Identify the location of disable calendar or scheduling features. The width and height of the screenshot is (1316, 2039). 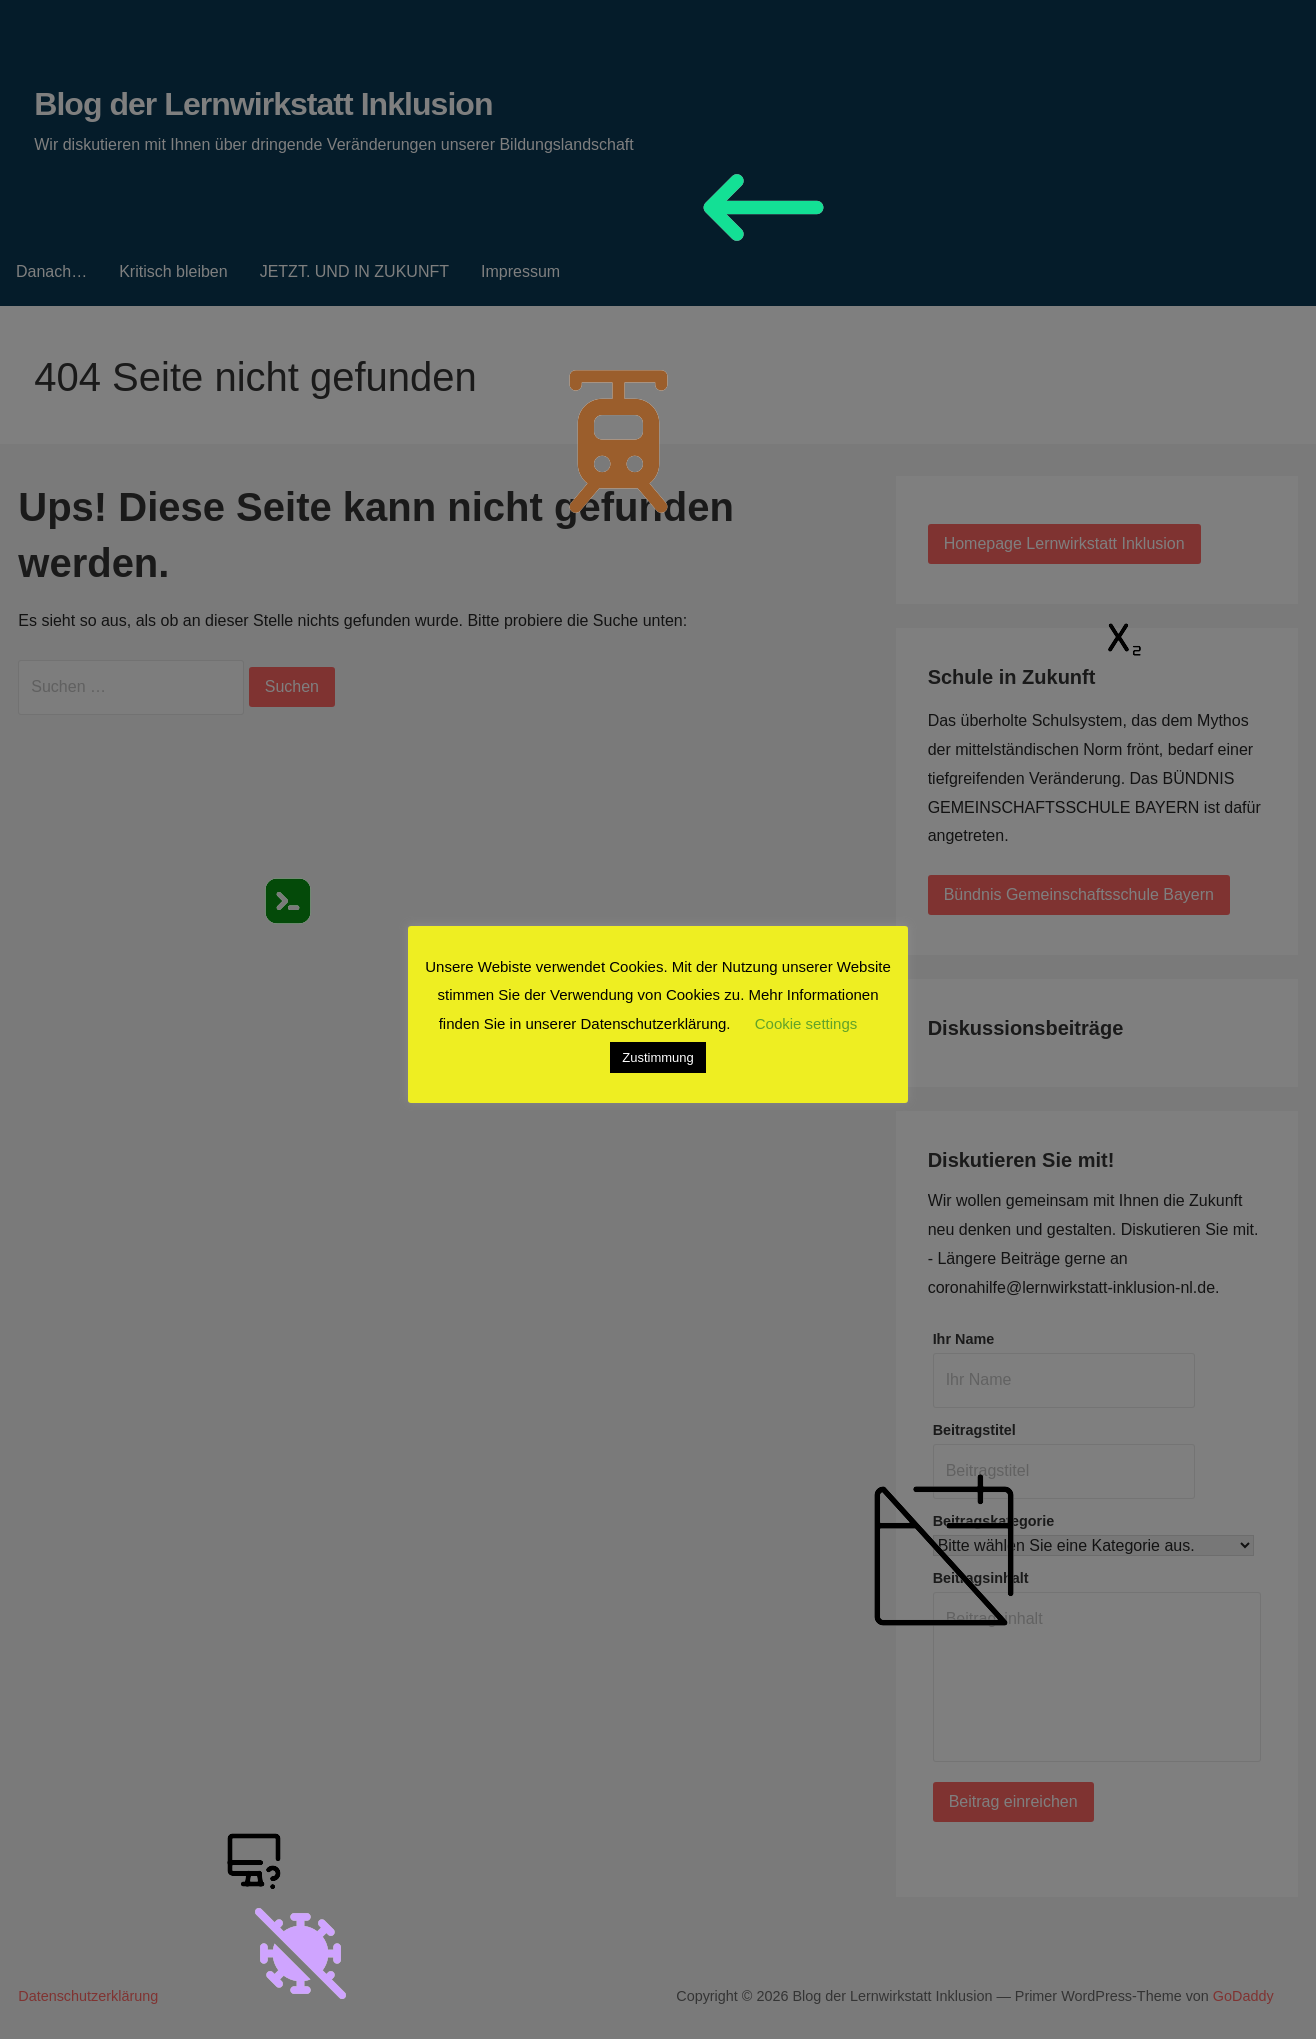
(944, 1556).